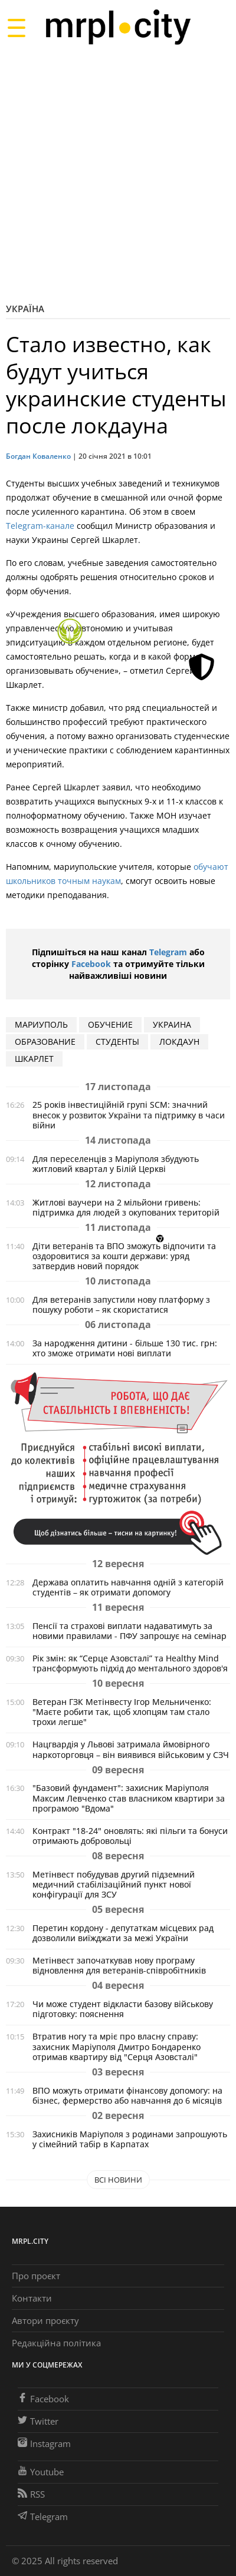 The height and width of the screenshot is (2576, 236). Describe the element at coordinates (160, 1239) in the screenshot. I see `open google chrome browser` at that location.